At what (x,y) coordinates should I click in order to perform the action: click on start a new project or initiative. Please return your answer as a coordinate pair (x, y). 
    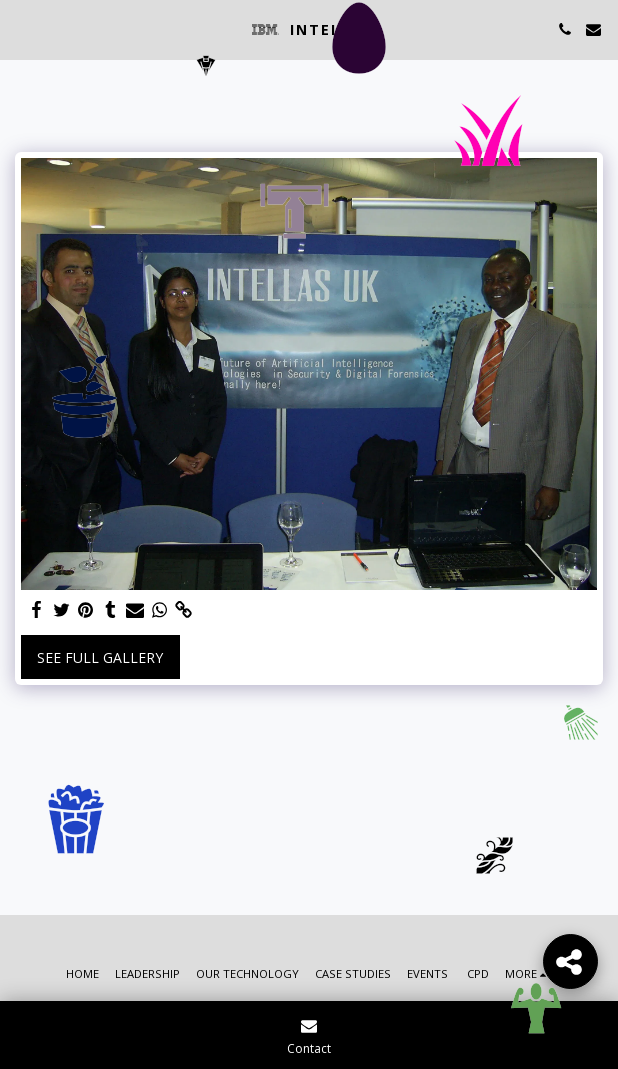
    Looking at the image, I should click on (84, 396).